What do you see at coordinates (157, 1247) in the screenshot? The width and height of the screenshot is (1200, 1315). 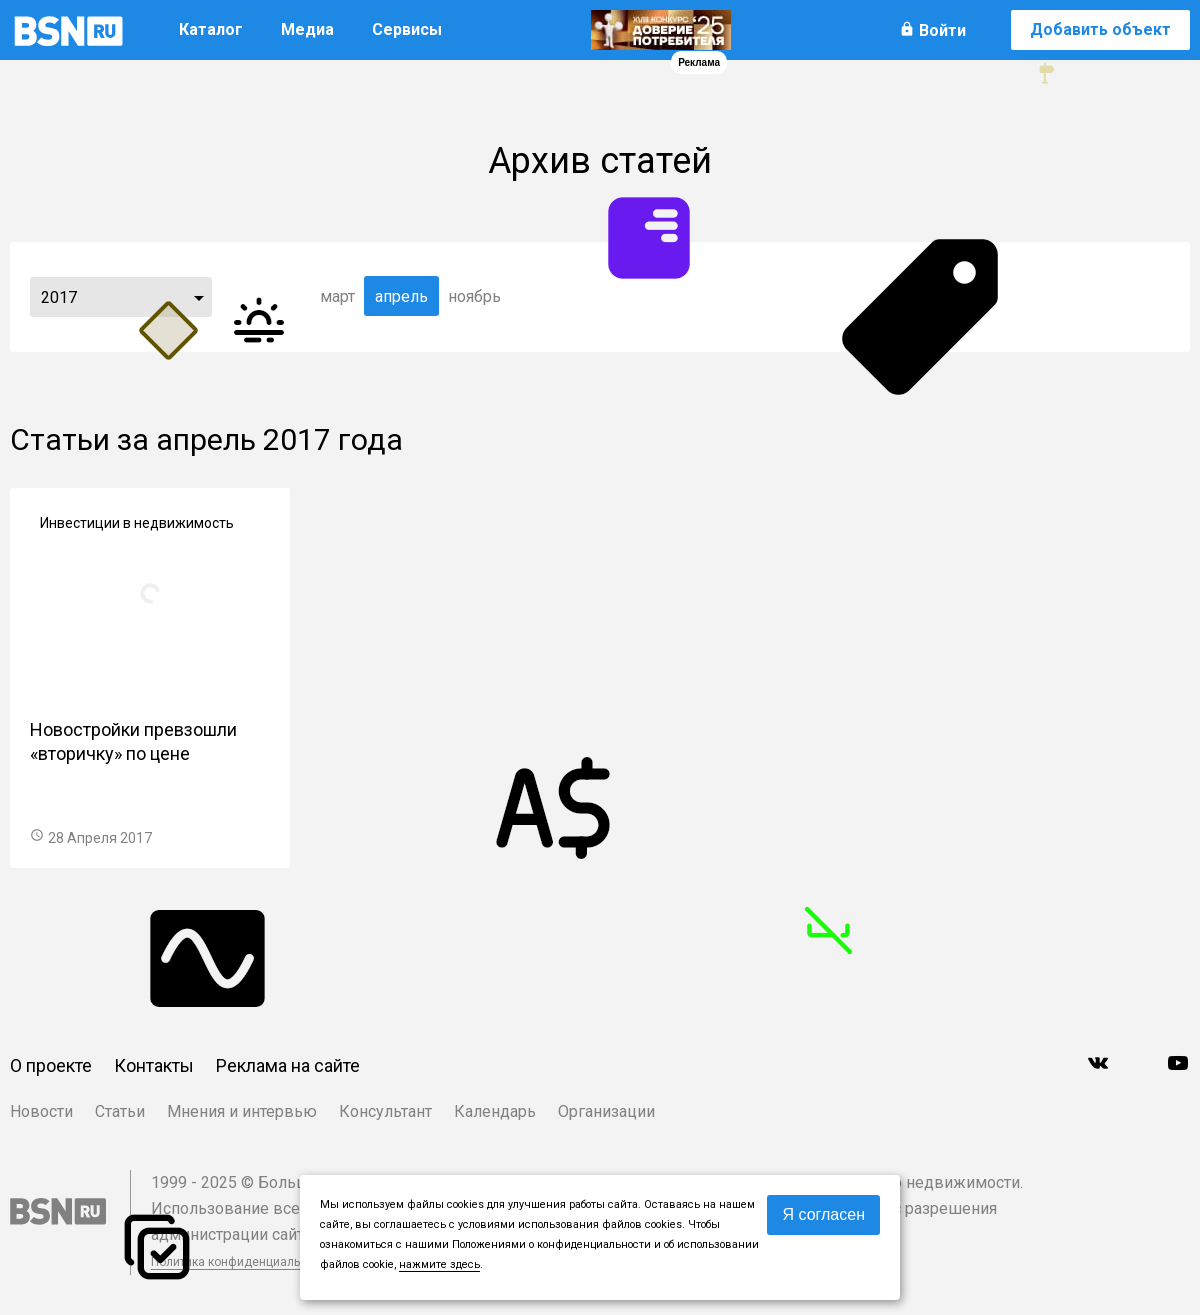 I see `content copied successfully to clipboard` at bounding box center [157, 1247].